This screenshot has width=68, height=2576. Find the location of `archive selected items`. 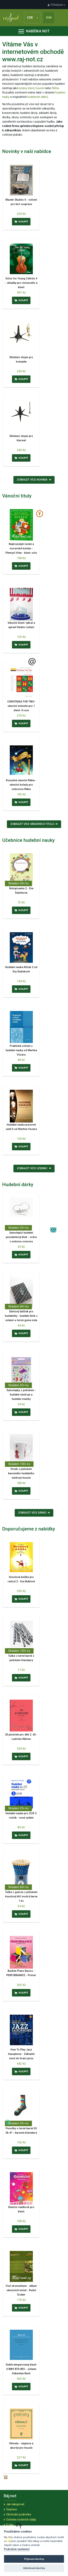

archive selected items is located at coordinates (6, 2477).